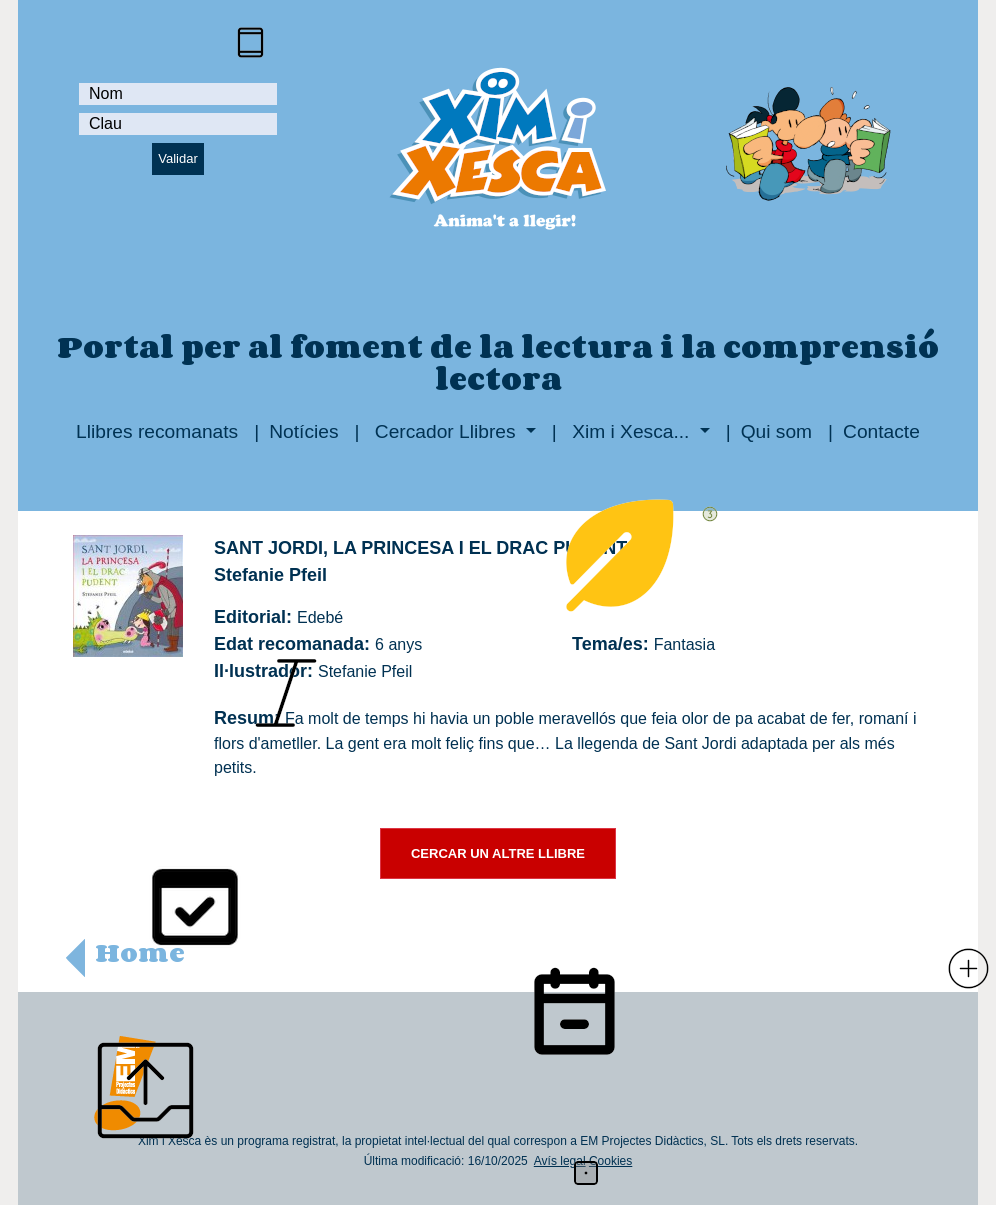 This screenshot has width=996, height=1205. What do you see at coordinates (586, 1173) in the screenshot?
I see `roll the dice or generate a random result` at bounding box center [586, 1173].